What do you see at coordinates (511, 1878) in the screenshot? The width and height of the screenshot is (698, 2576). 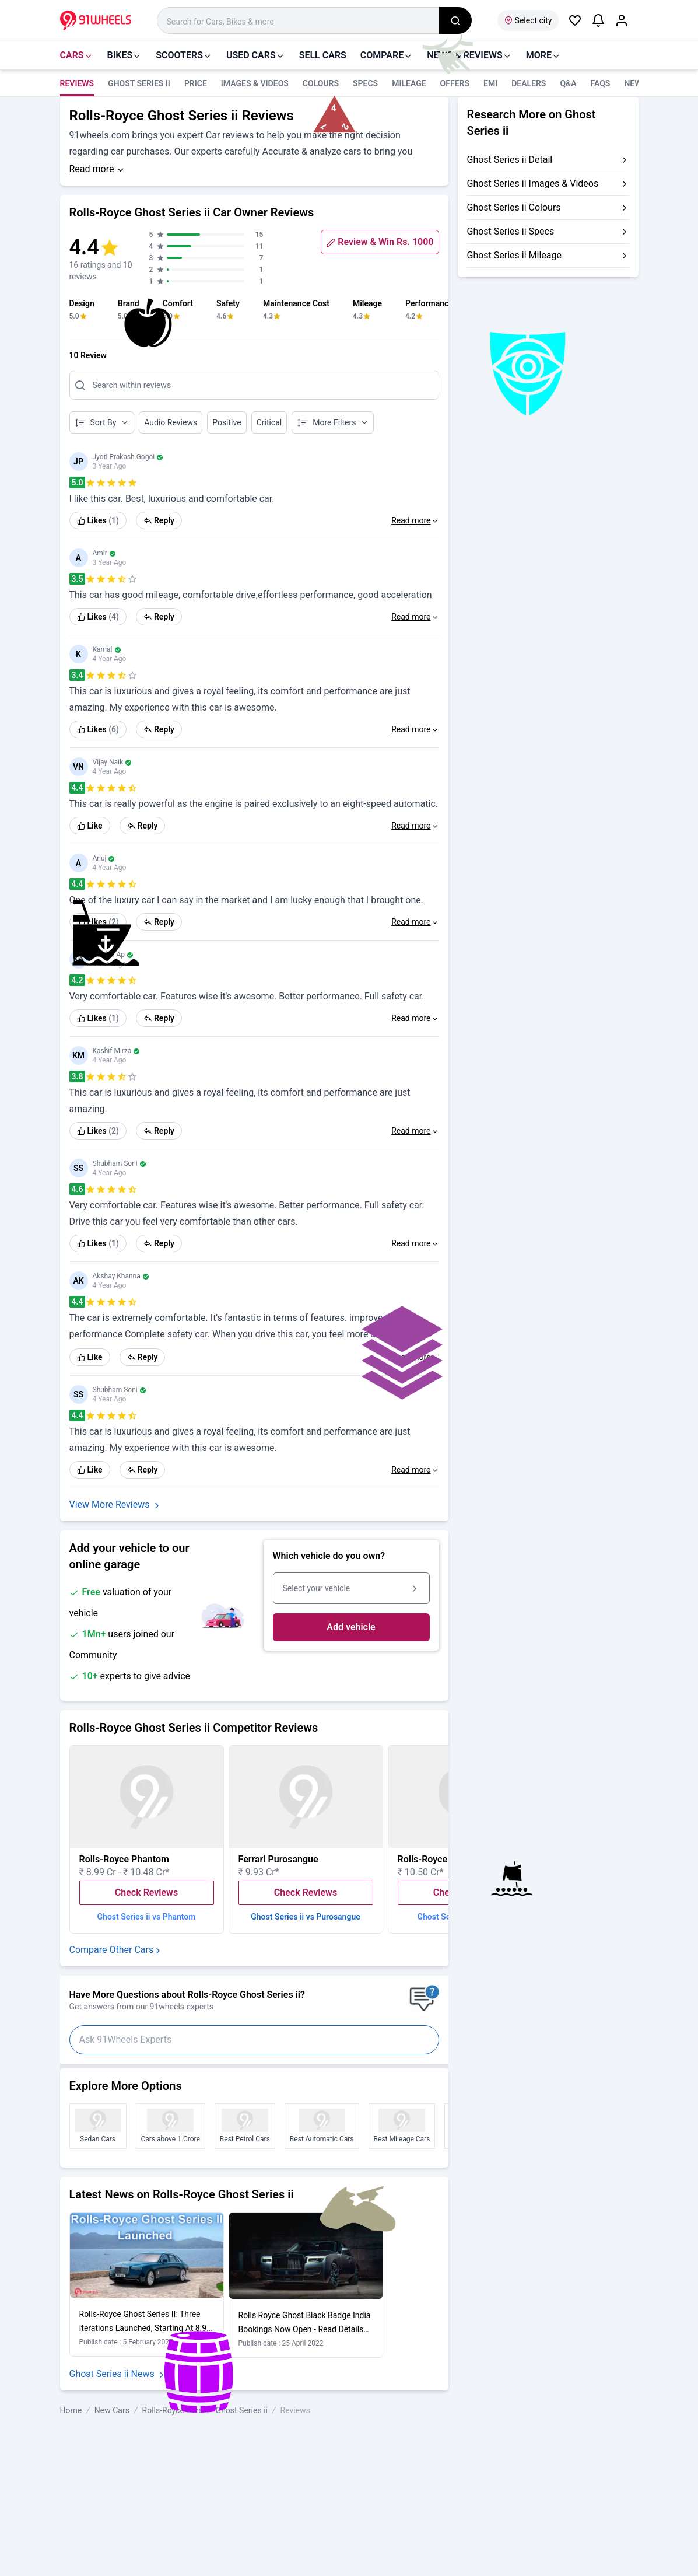 I see `water transportation or rafting activity` at bounding box center [511, 1878].